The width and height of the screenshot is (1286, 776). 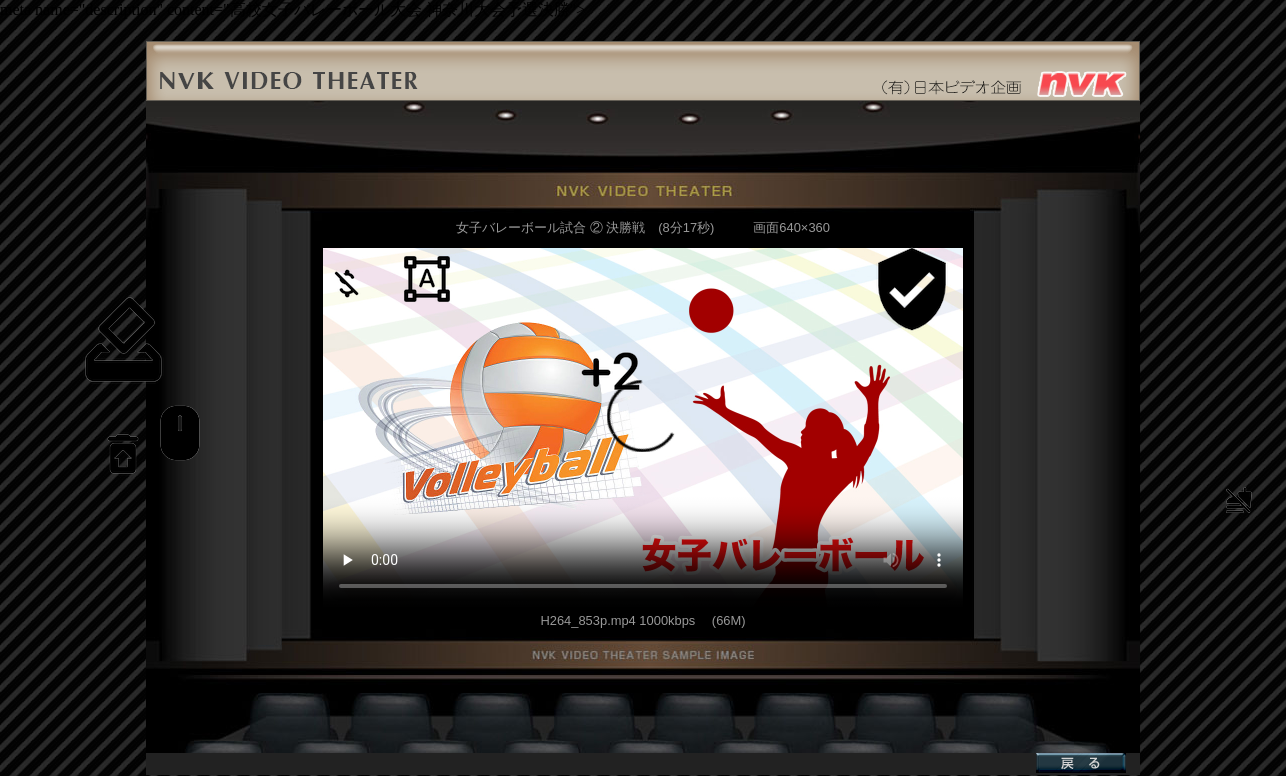 What do you see at coordinates (1239, 500) in the screenshot?
I see `indicates food or eating is not allowed` at bounding box center [1239, 500].